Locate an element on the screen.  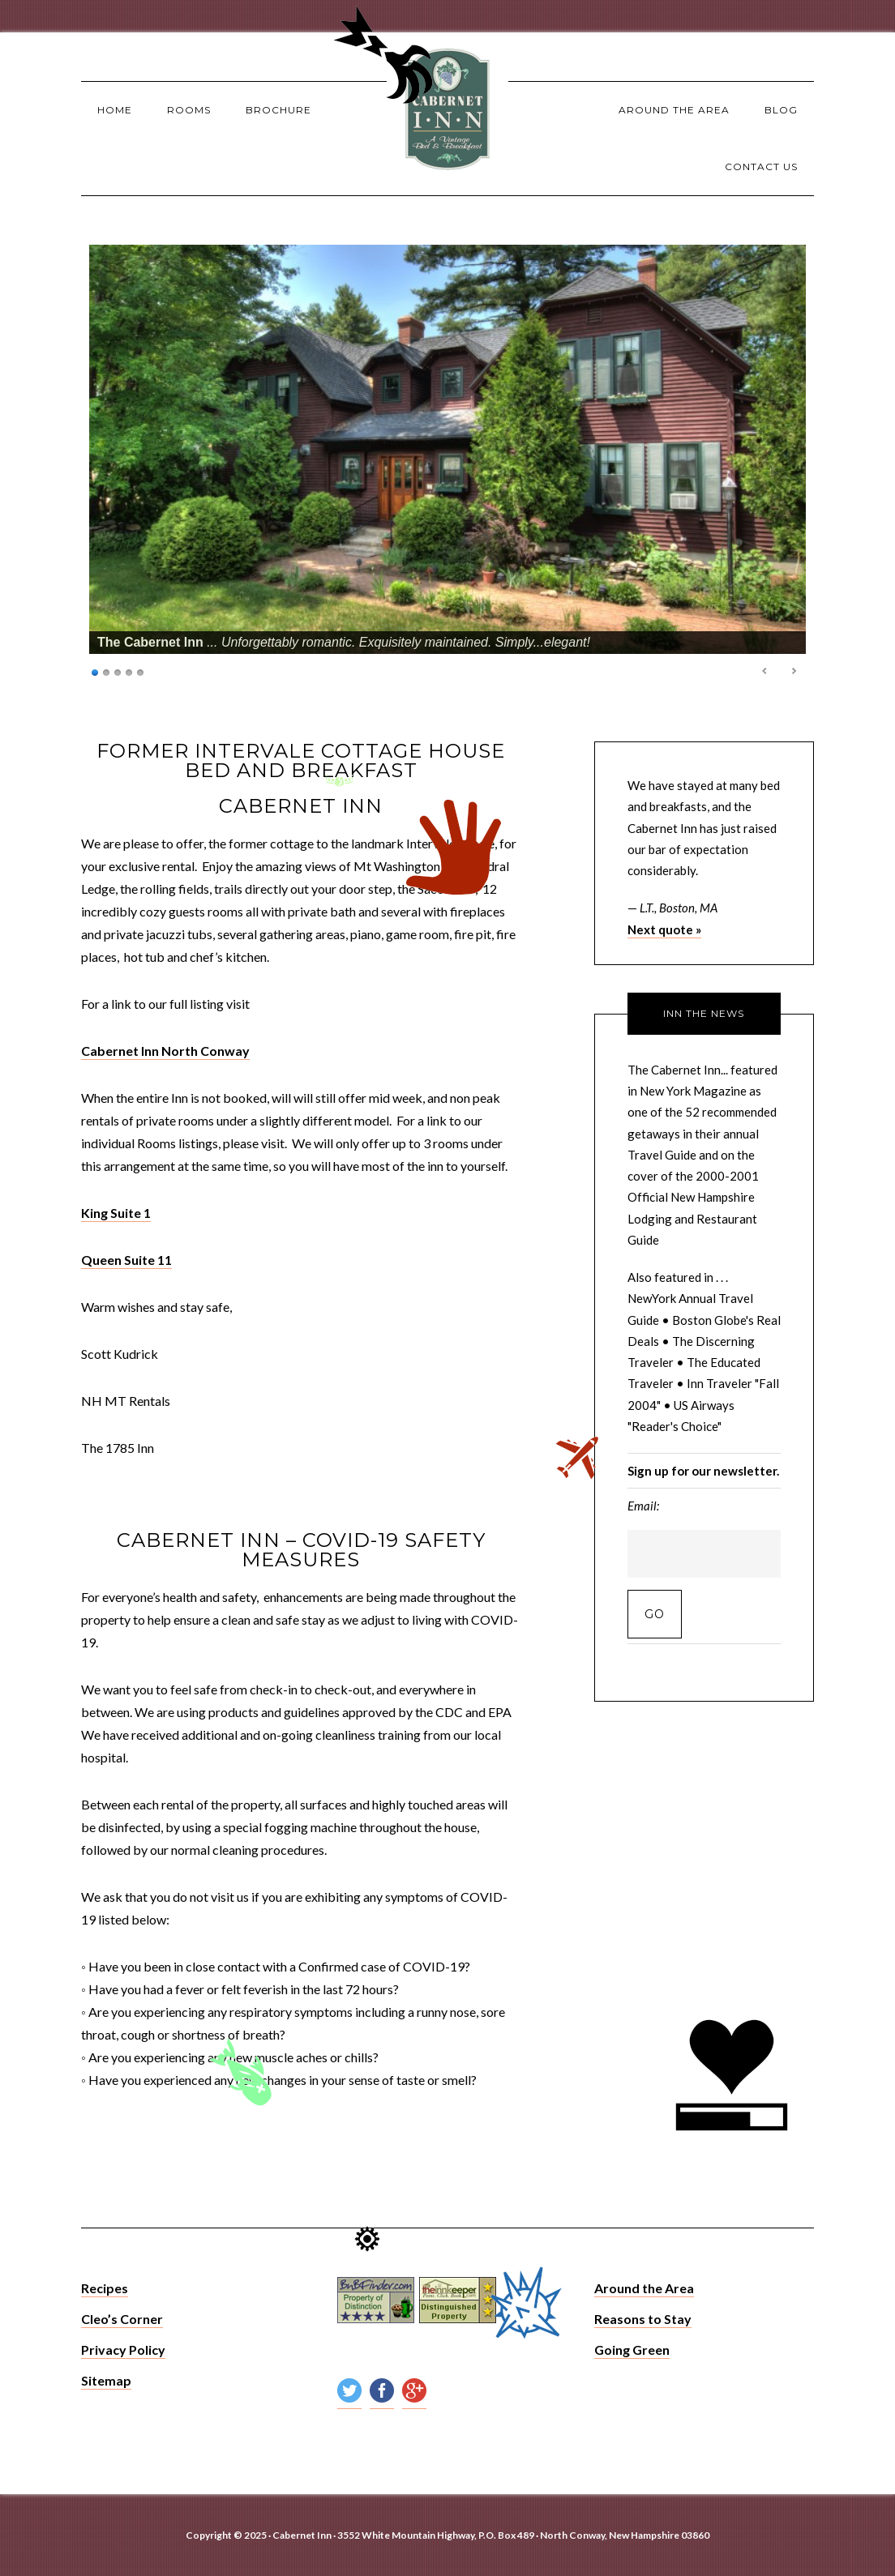
access flight booking or travel options is located at coordinates (576, 1459).